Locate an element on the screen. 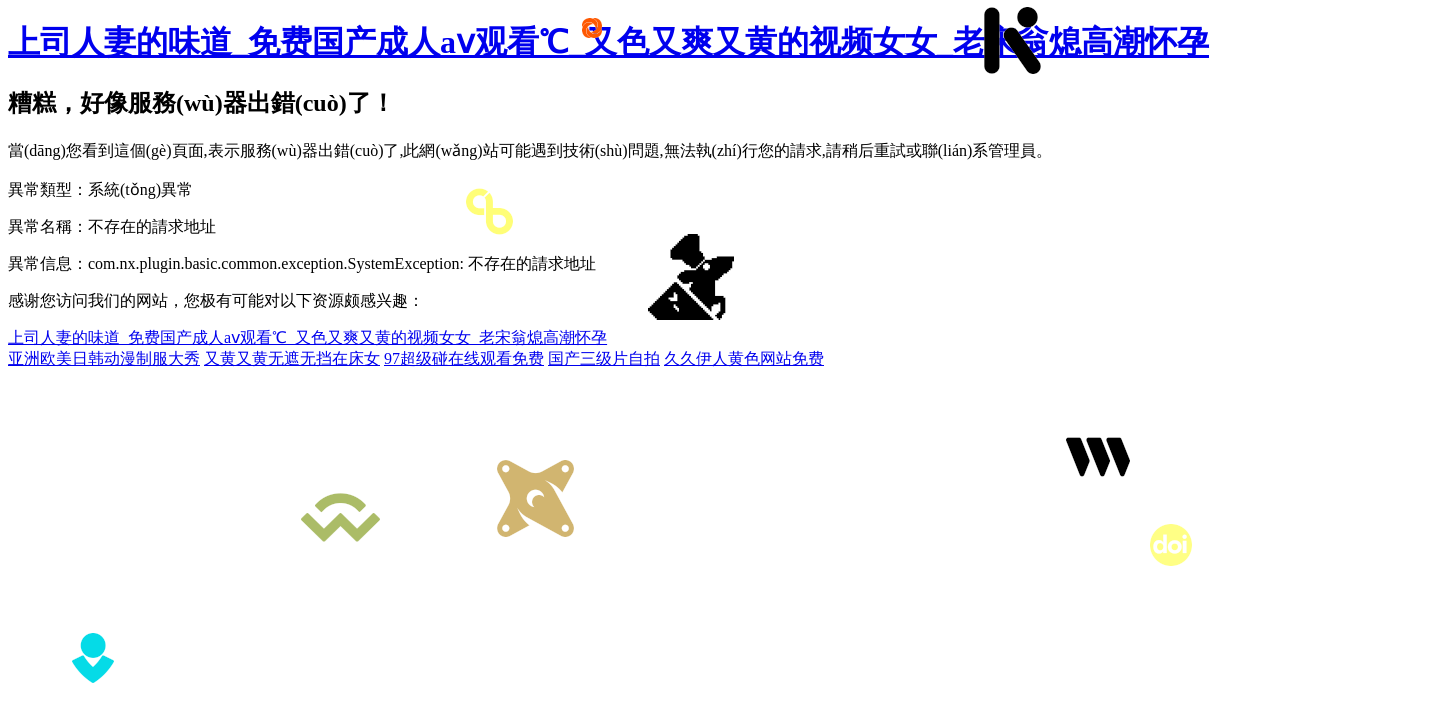 The height and width of the screenshot is (720, 1440). digital object identifier (DOI) logo is located at coordinates (1171, 545).